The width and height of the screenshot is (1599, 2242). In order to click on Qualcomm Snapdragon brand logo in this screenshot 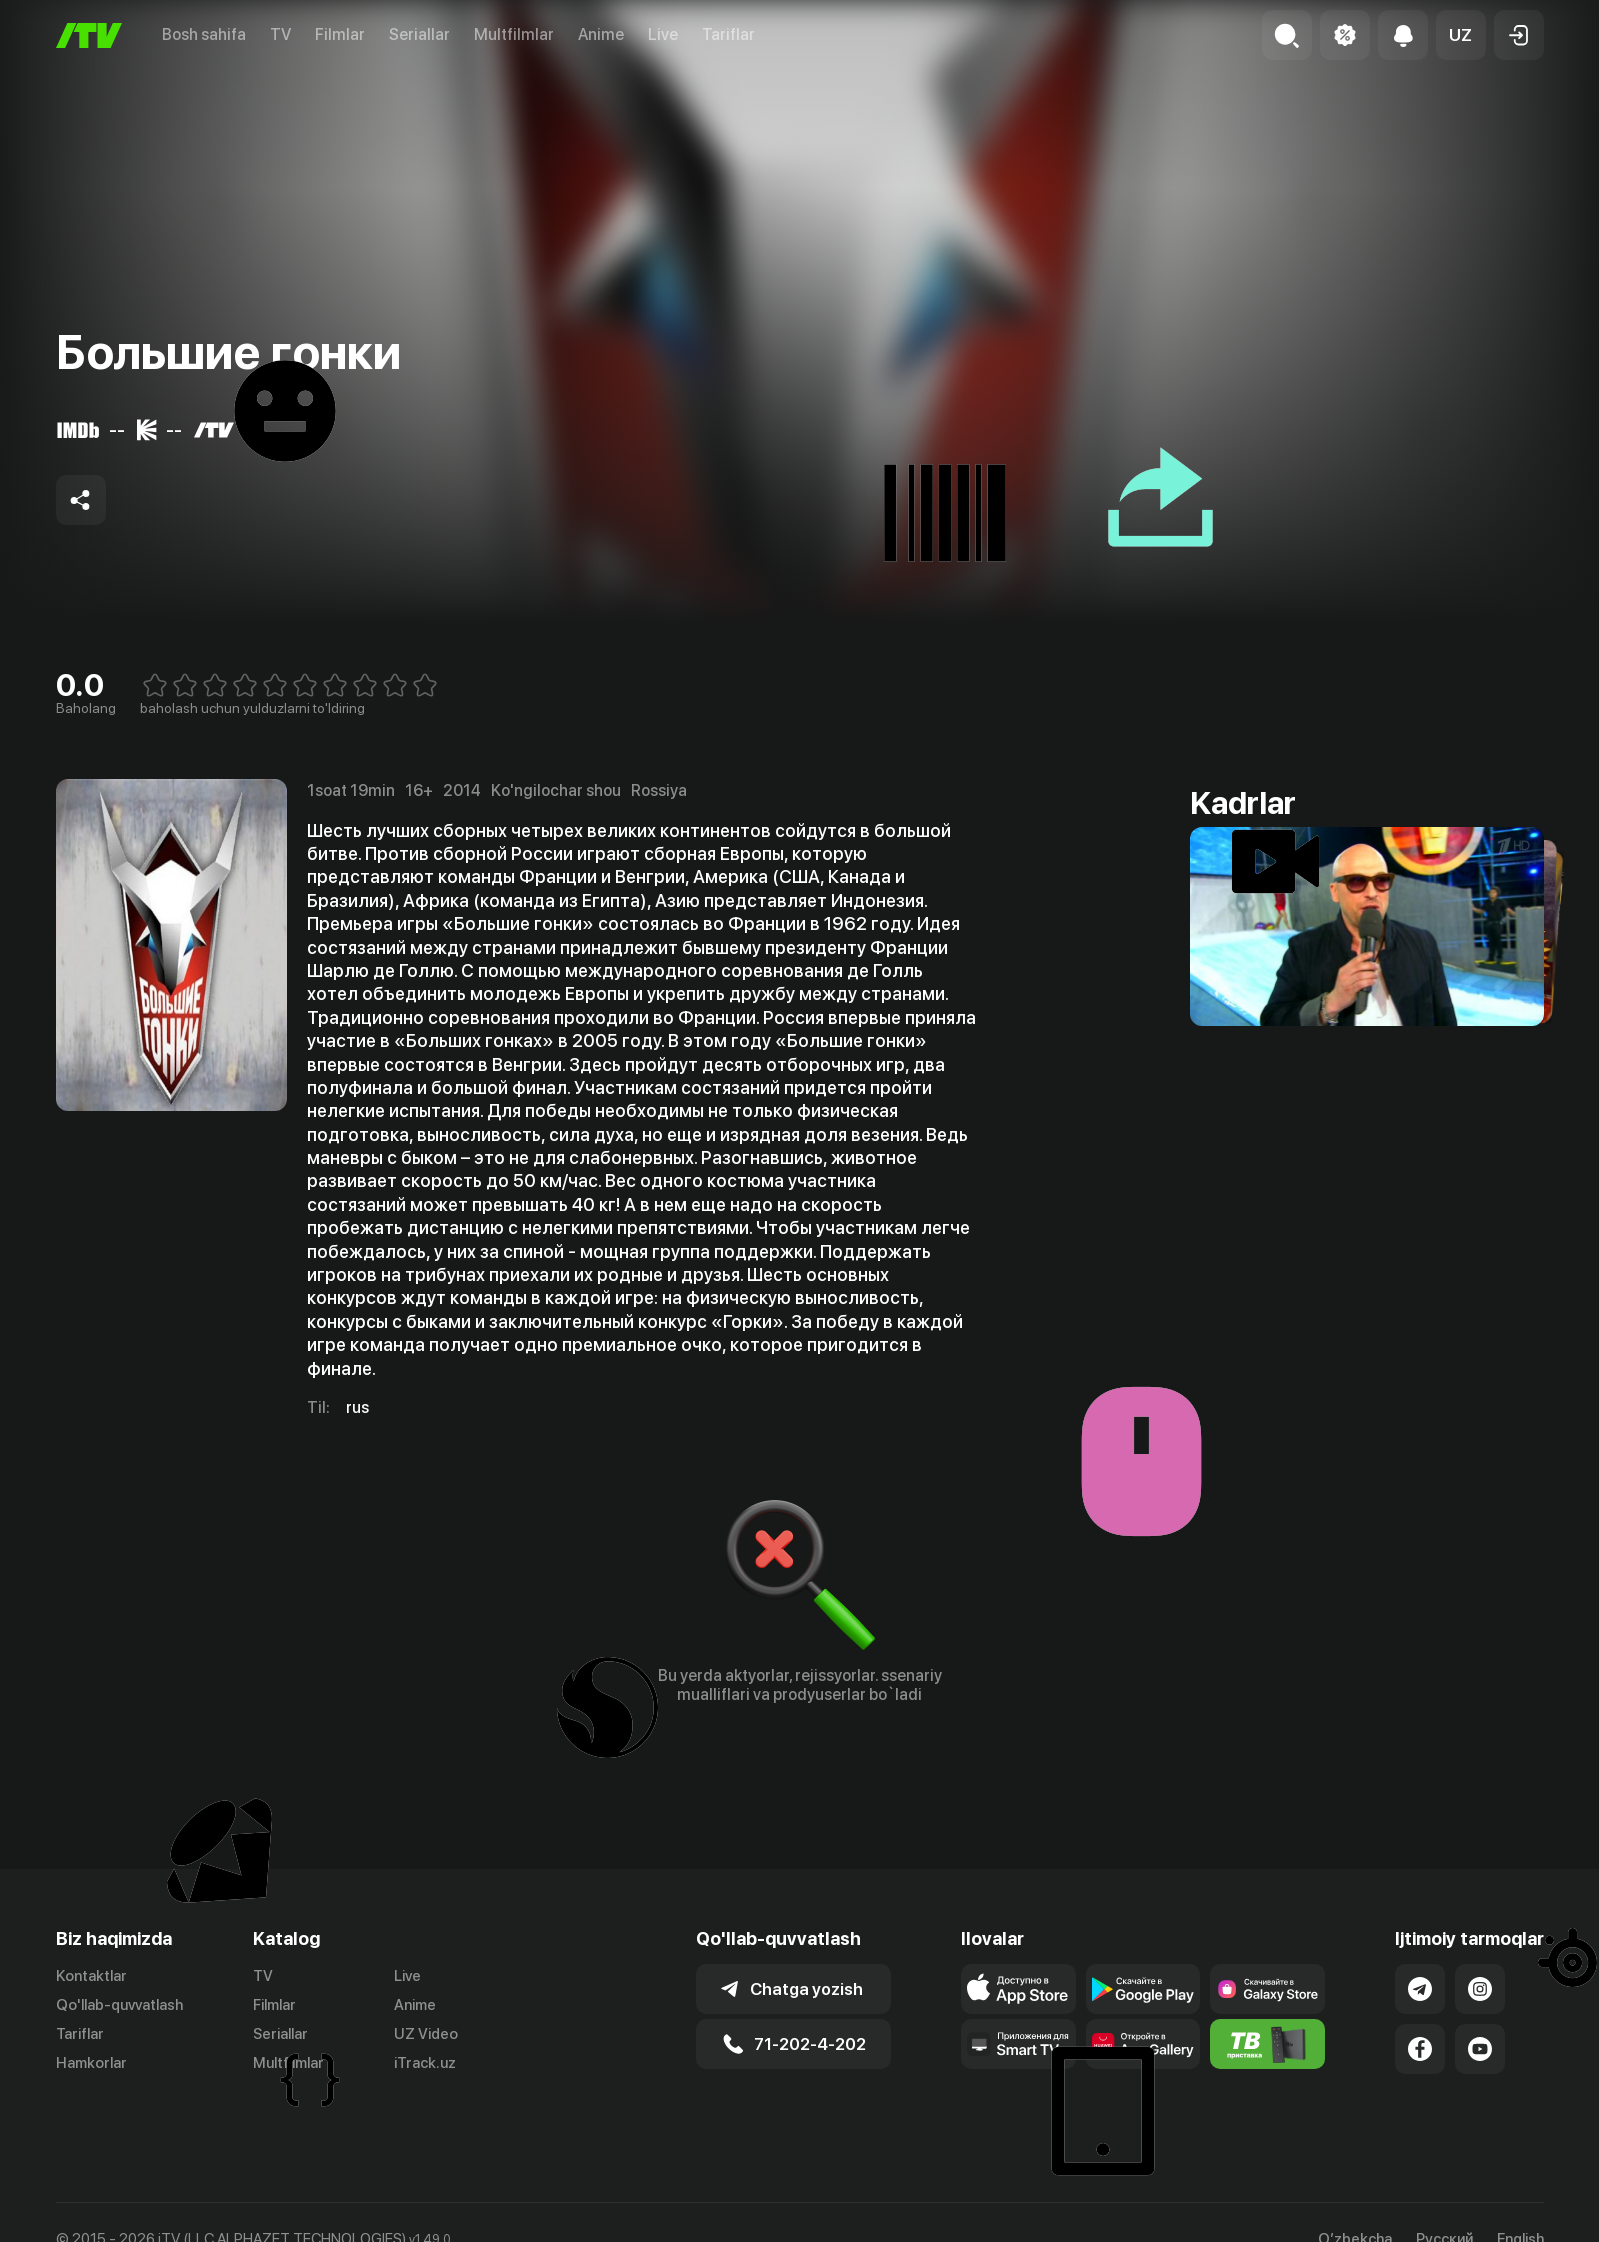, I will do `click(607, 1707)`.